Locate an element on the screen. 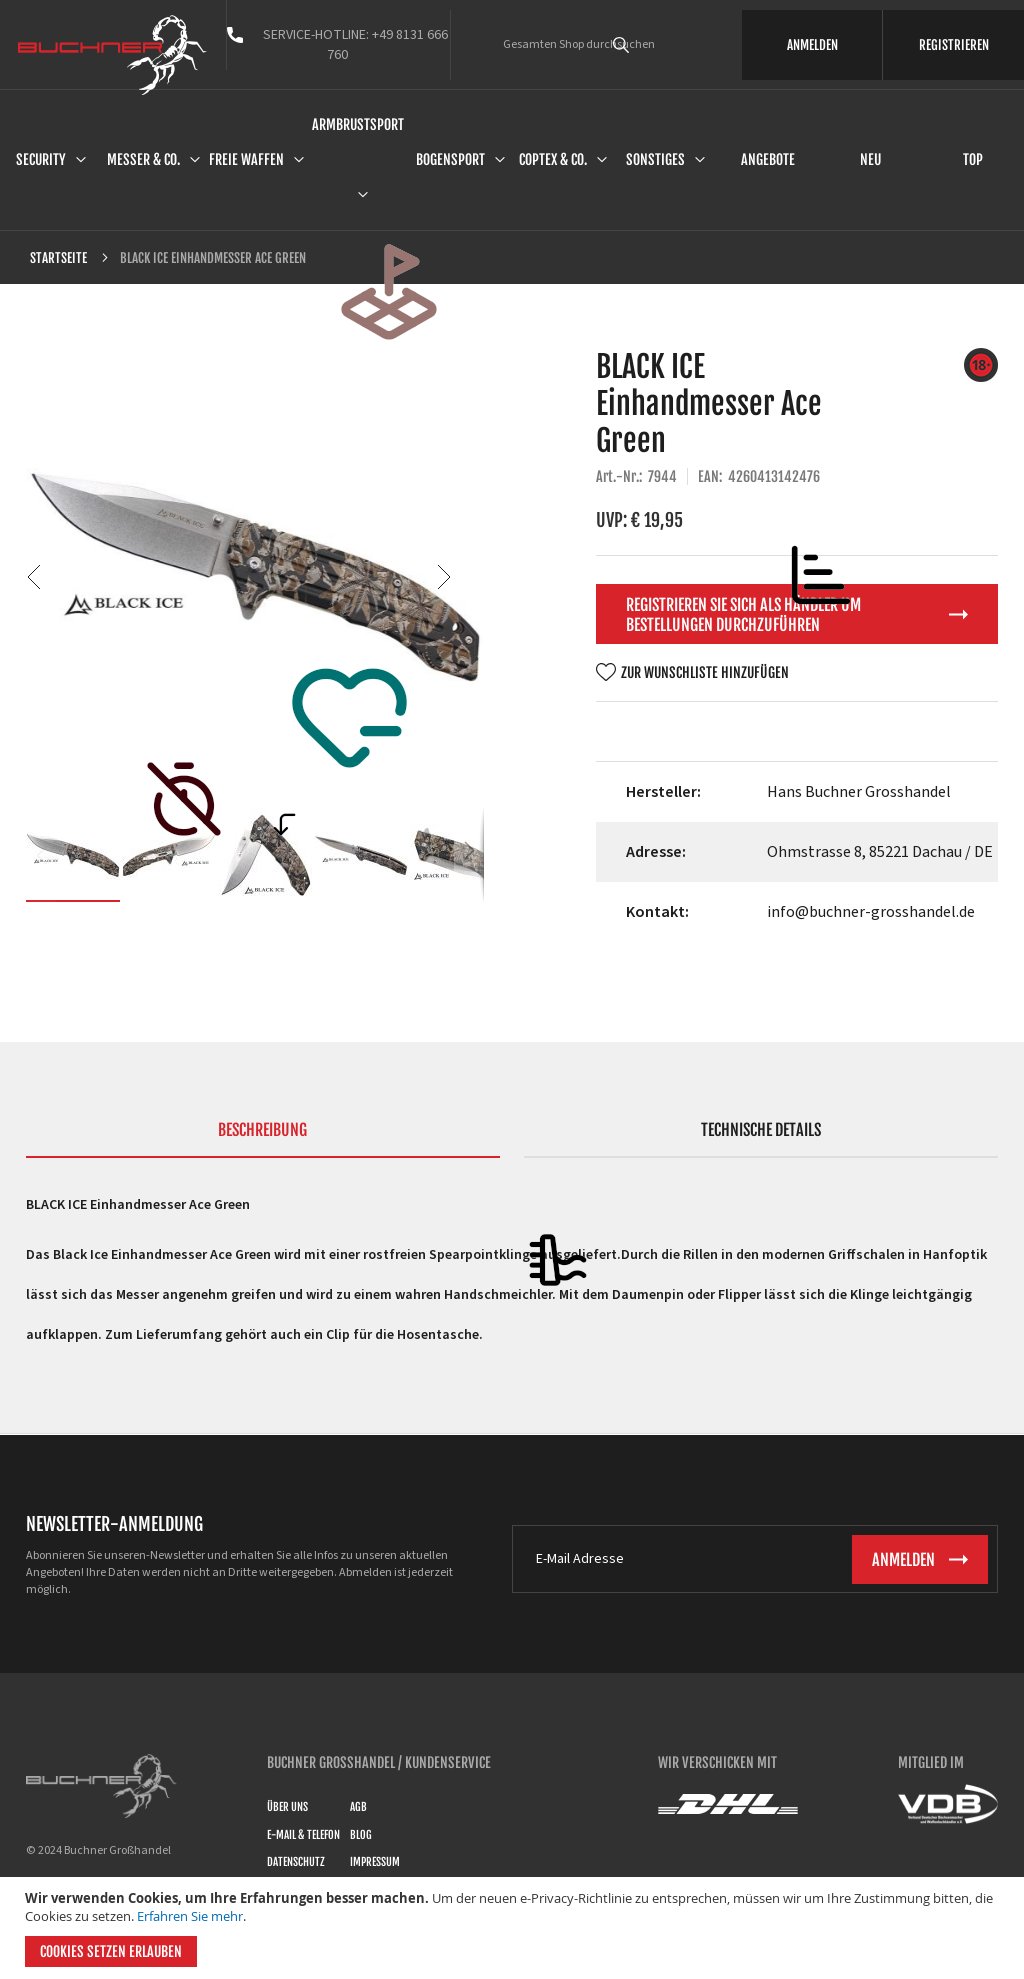 This screenshot has width=1024, height=1979. view growth analytics or statistics is located at coordinates (821, 575).